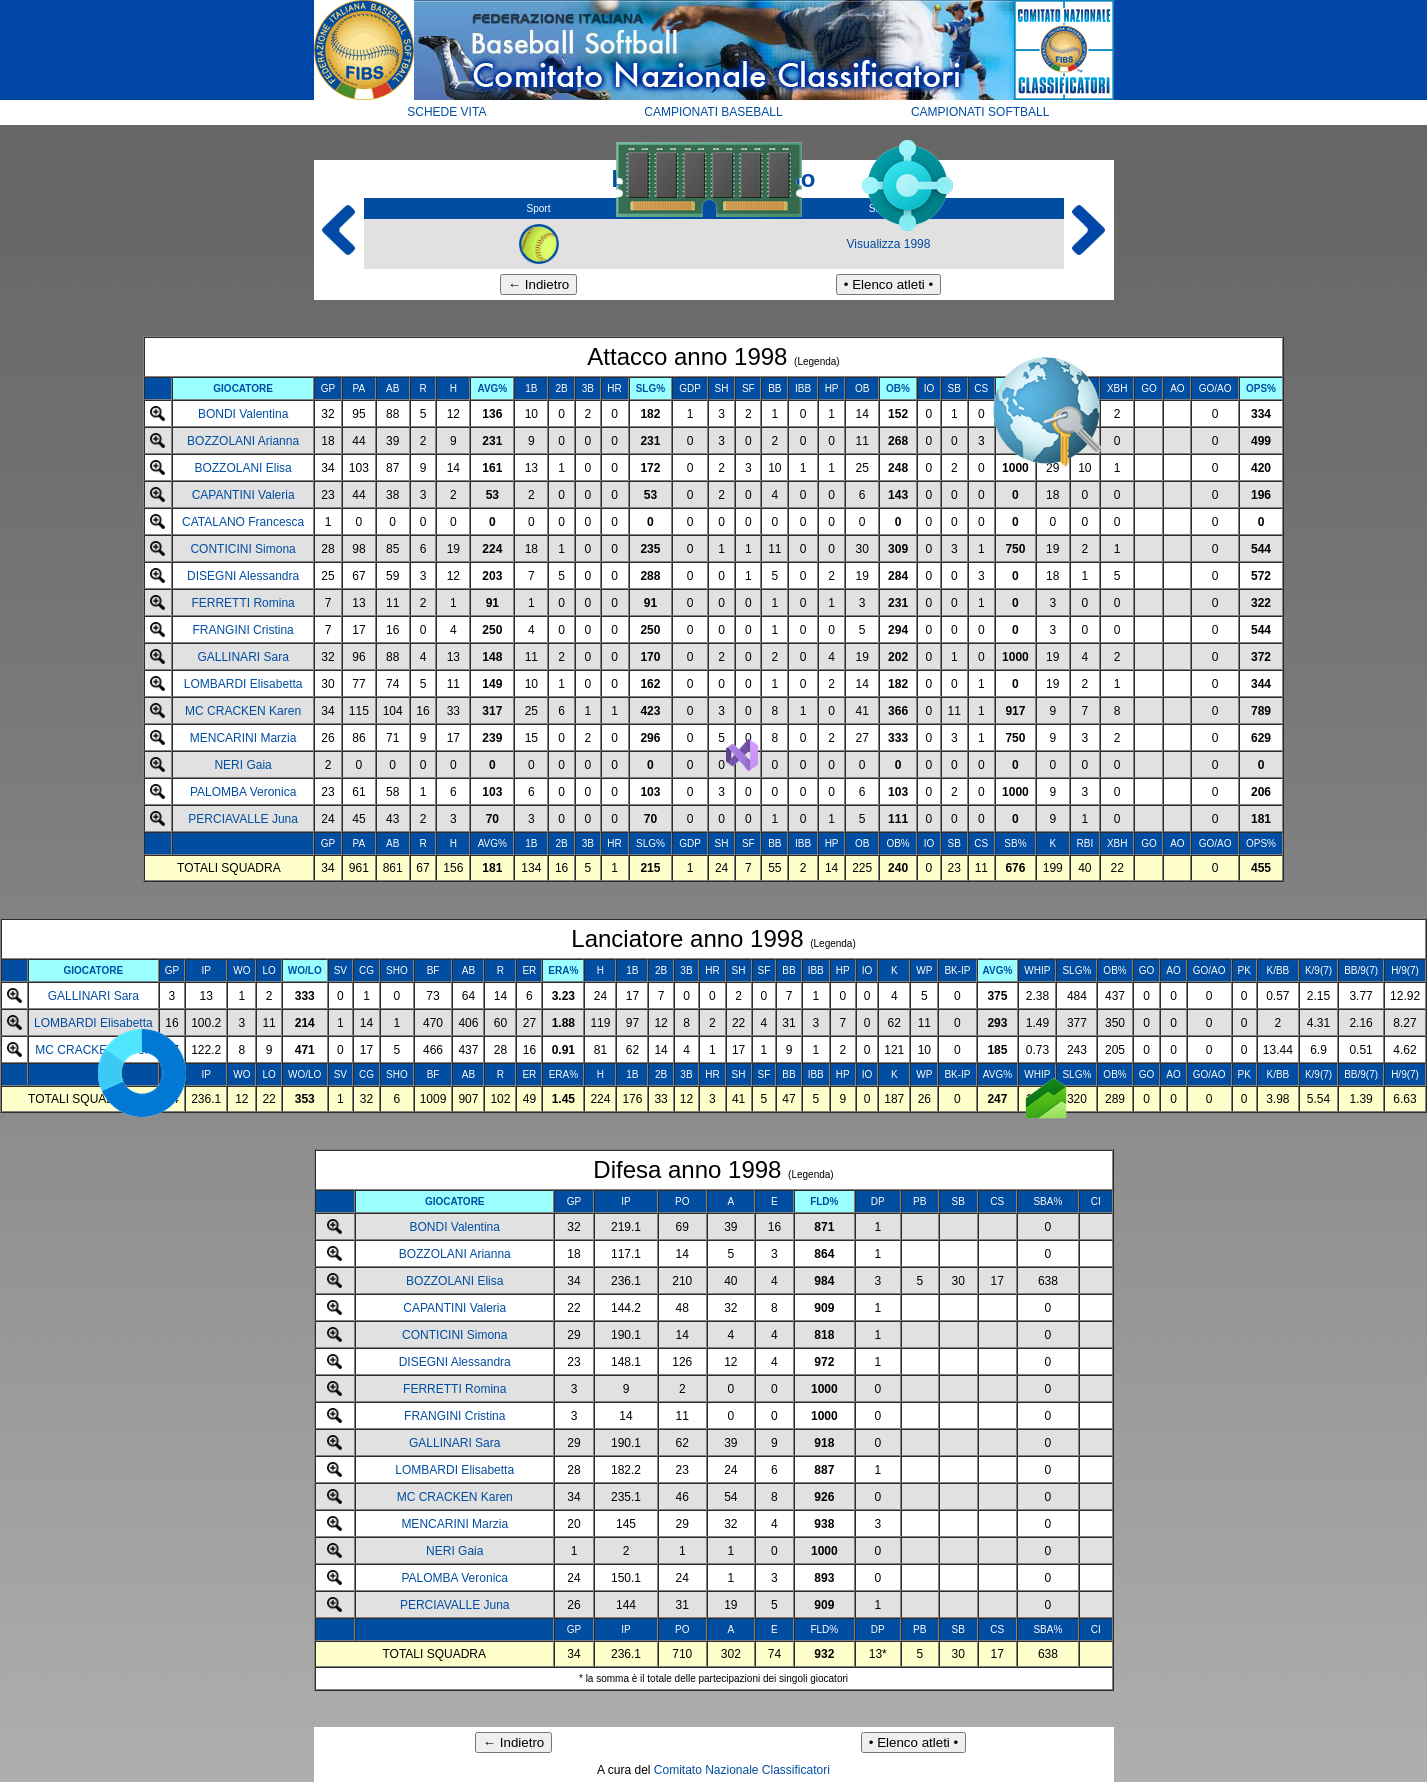 The image size is (1427, 1782). What do you see at coordinates (1046, 410) in the screenshot?
I see `access global security or authentication settings` at bounding box center [1046, 410].